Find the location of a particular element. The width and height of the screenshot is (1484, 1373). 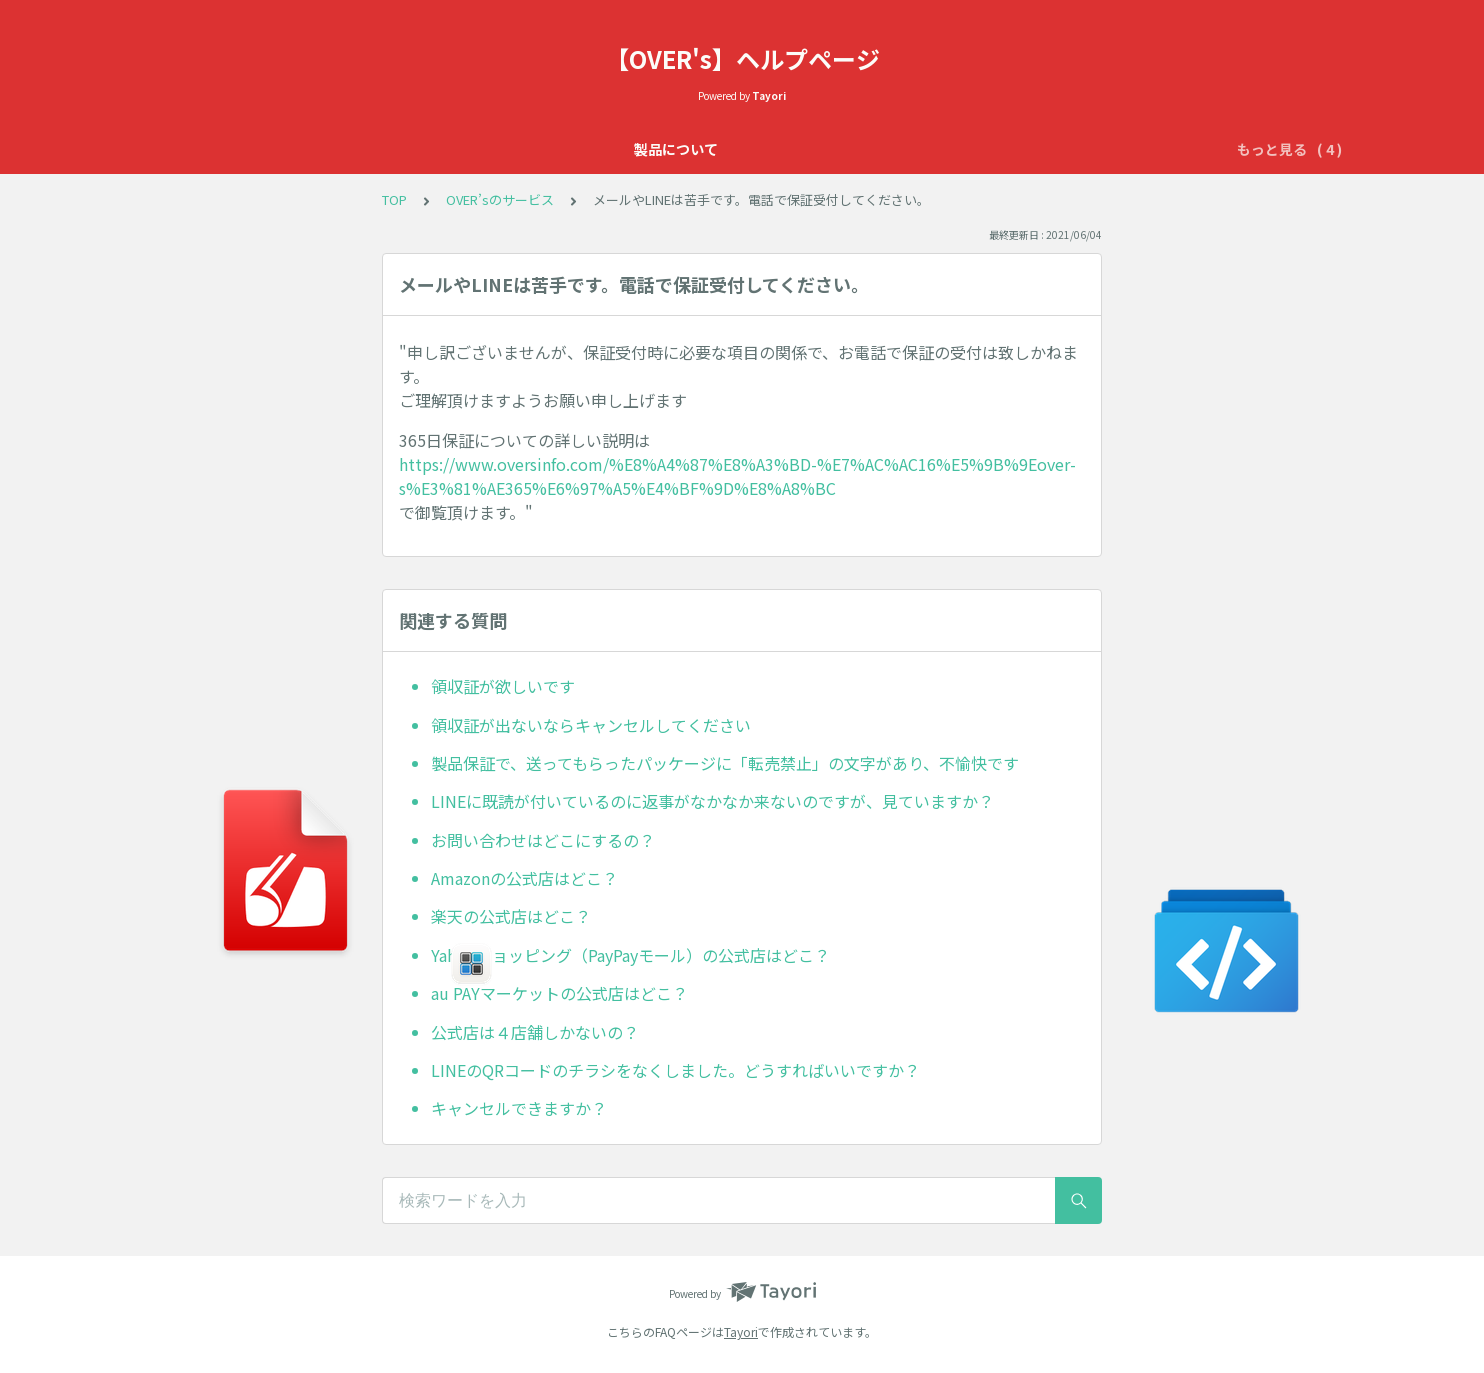

open xaml application is located at coordinates (1226, 953).